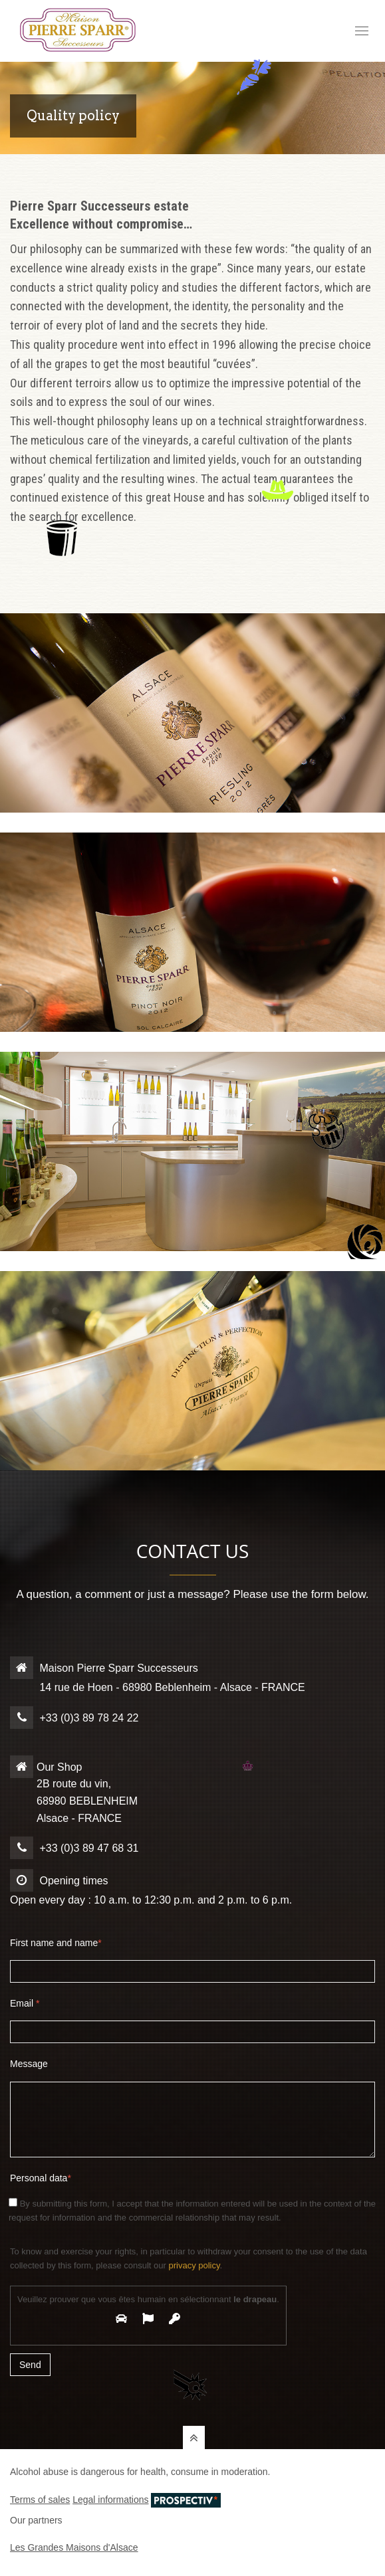 The height and width of the screenshot is (2576, 385). I want to click on indicates a vegetable or garden item in a game inventory, so click(254, 77).